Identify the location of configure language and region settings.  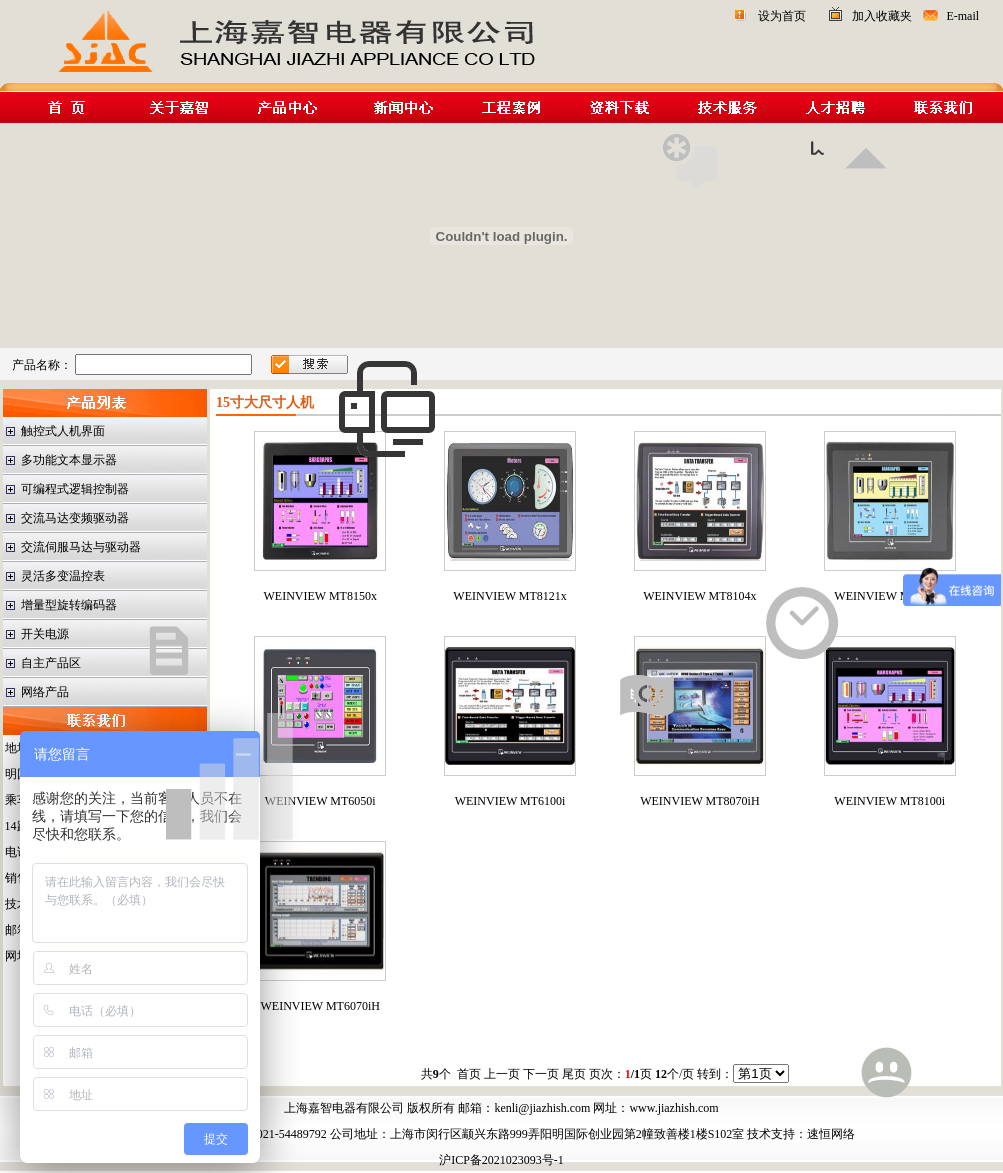
(648, 695).